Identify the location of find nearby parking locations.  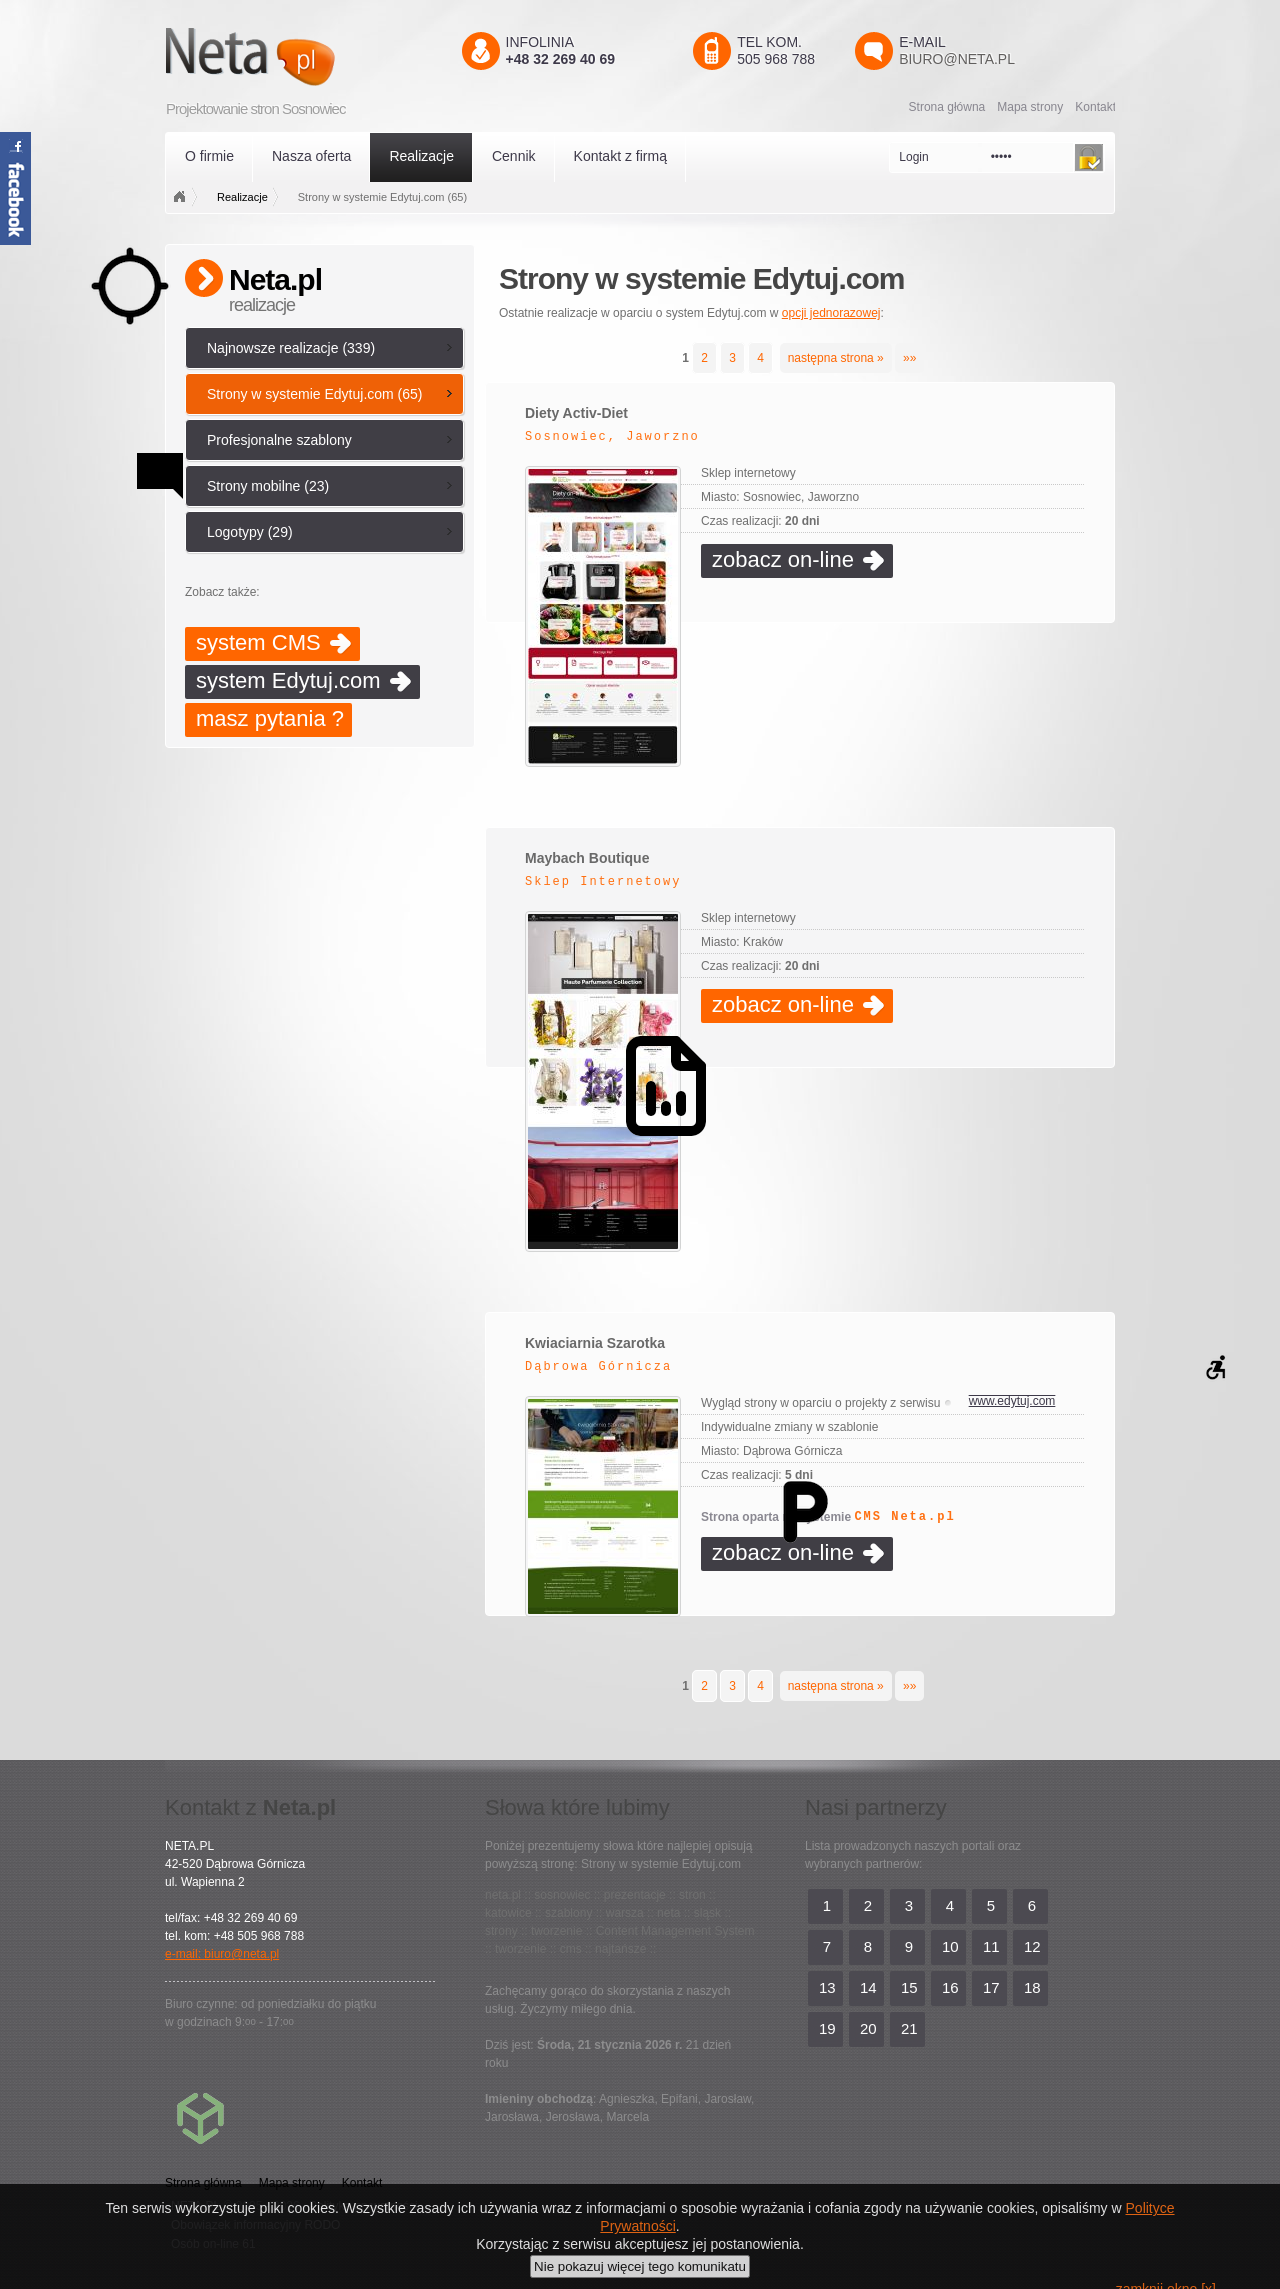
(804, 1512).